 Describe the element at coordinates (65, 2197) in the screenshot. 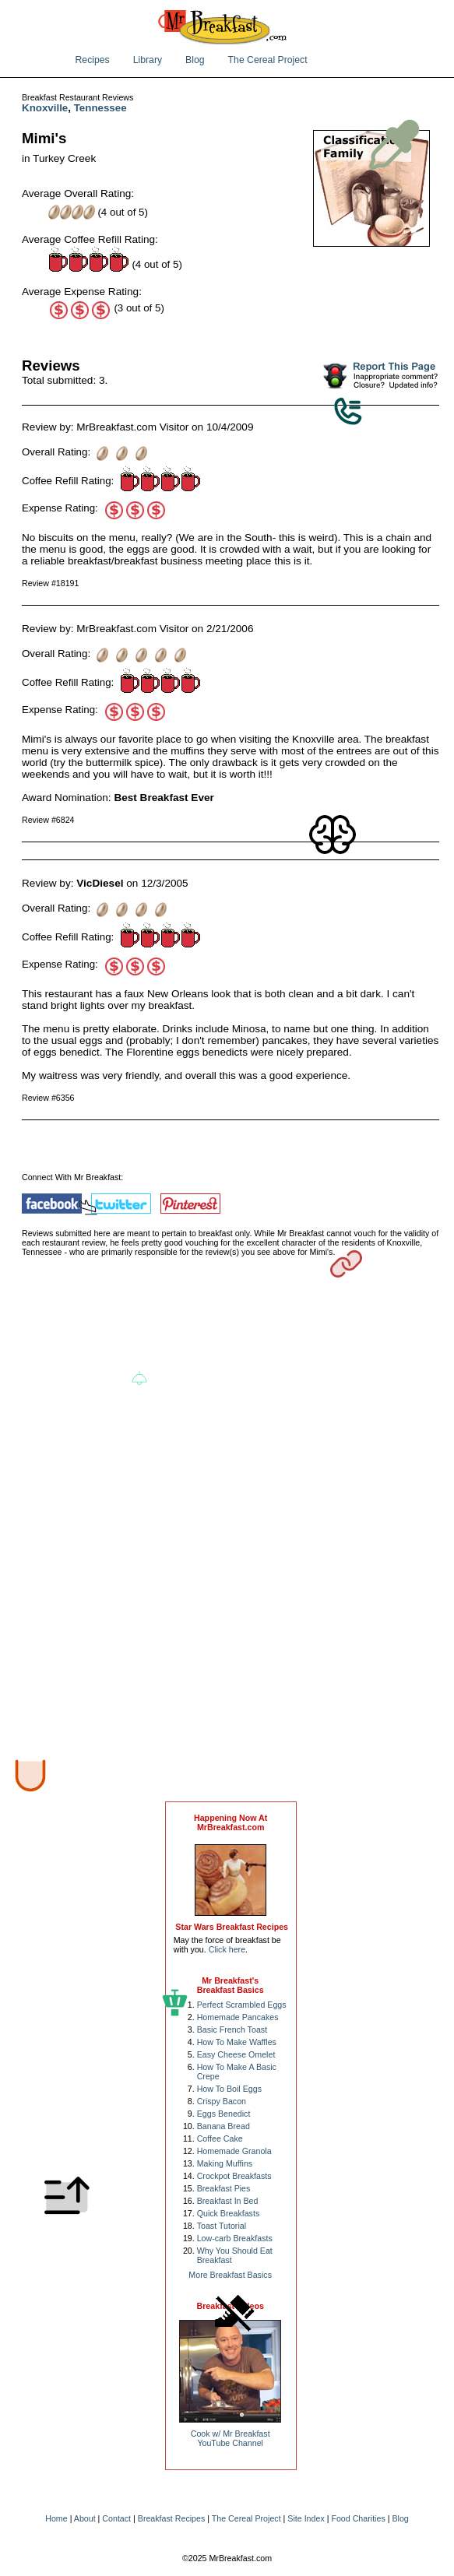

I see `sort items in descending order` at that location.